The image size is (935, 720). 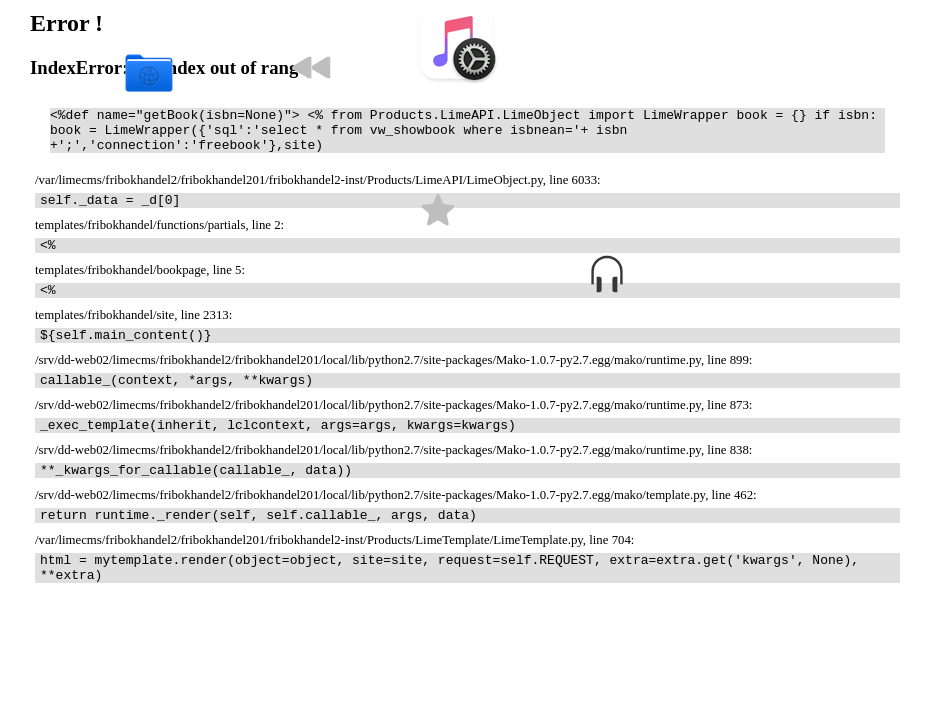 I want to click on indicates a favorited or starred item, so click(x=438, y=211).